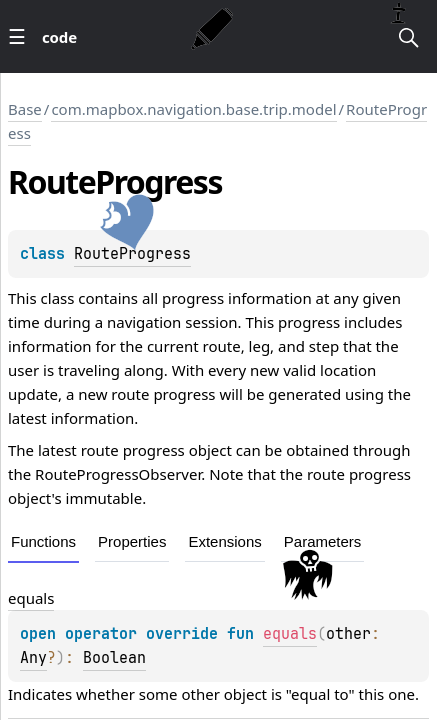 The width and height of the screenshot is (437, 720). Describe the element at coordinates (398, 13) in the screenshot. I see `indicates a cemetery or graveyard location` at that location.